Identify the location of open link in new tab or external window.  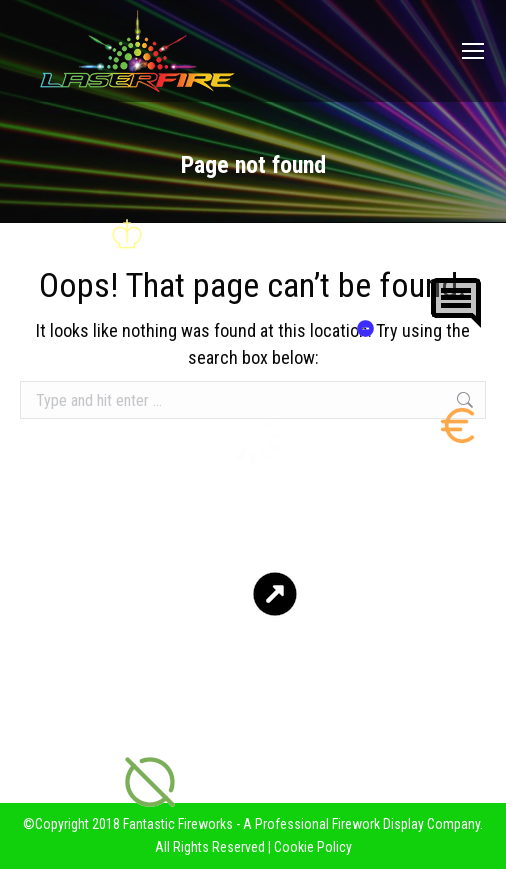
(275, 594).